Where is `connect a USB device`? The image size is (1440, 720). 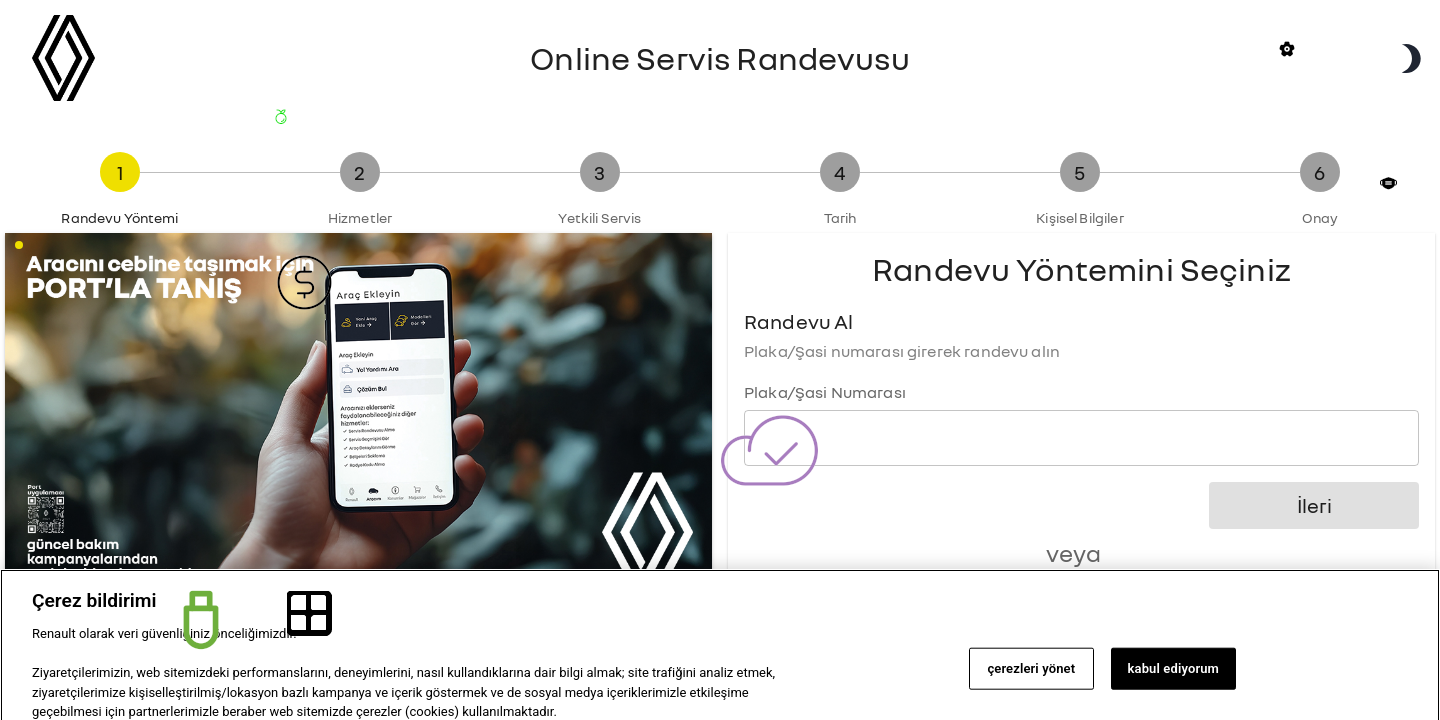 connect a USB device is located at coordinates (201, 620).